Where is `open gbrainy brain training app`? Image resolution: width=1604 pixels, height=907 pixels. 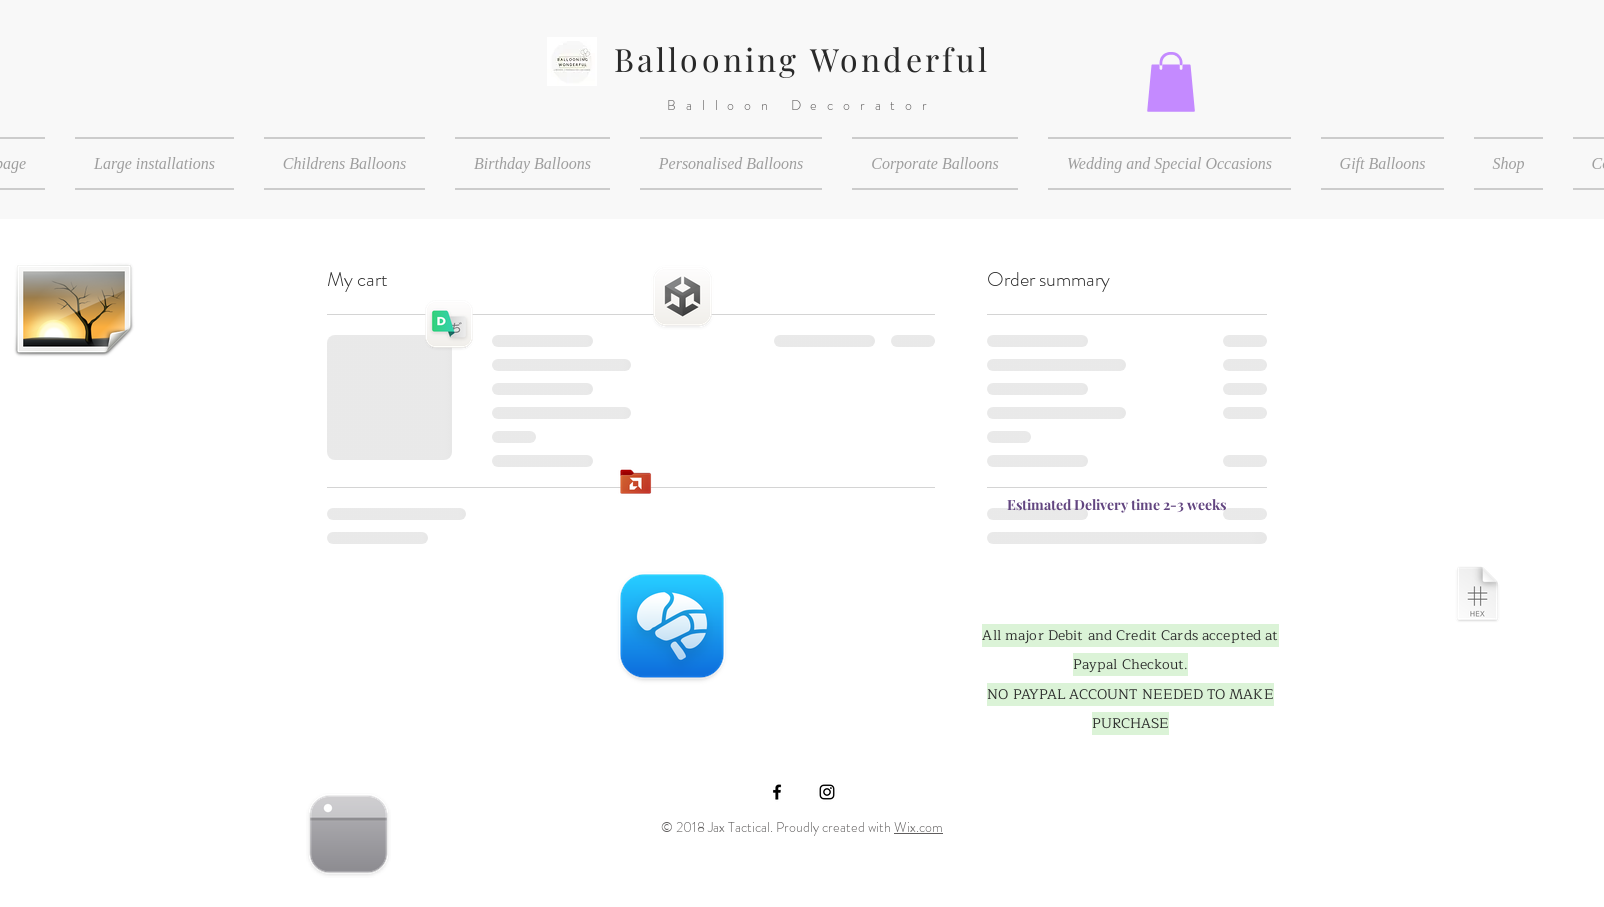
open gbrainy brain training app is located at coordinates (672, 626).